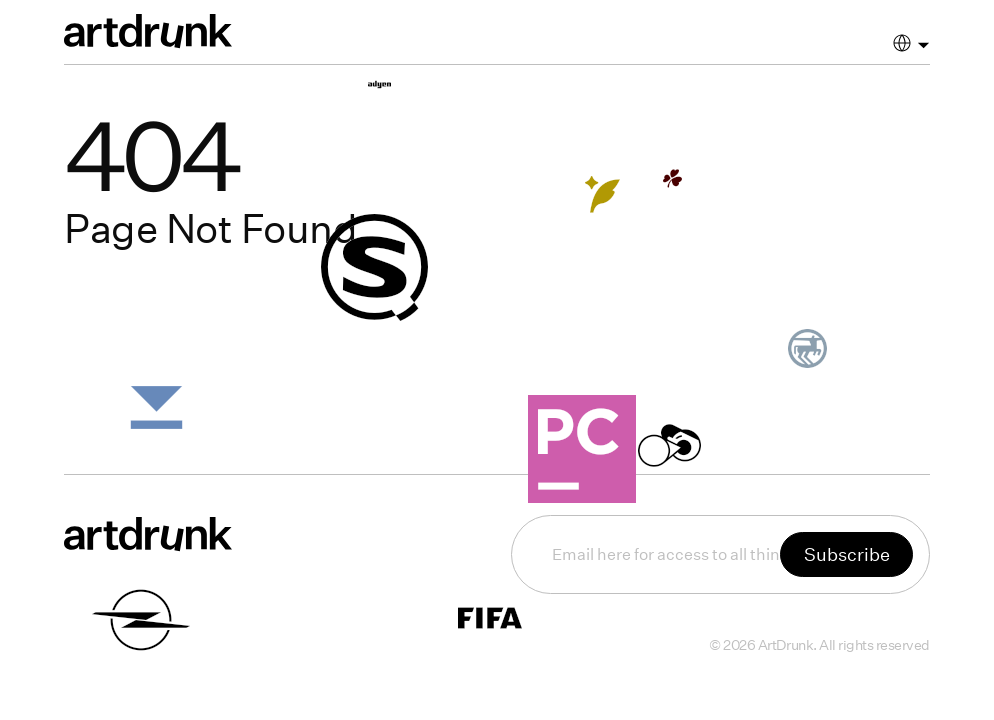  Describe the element at coordinates (669, 445) in the screenshot. I see `open the Crew United platform` at that location.